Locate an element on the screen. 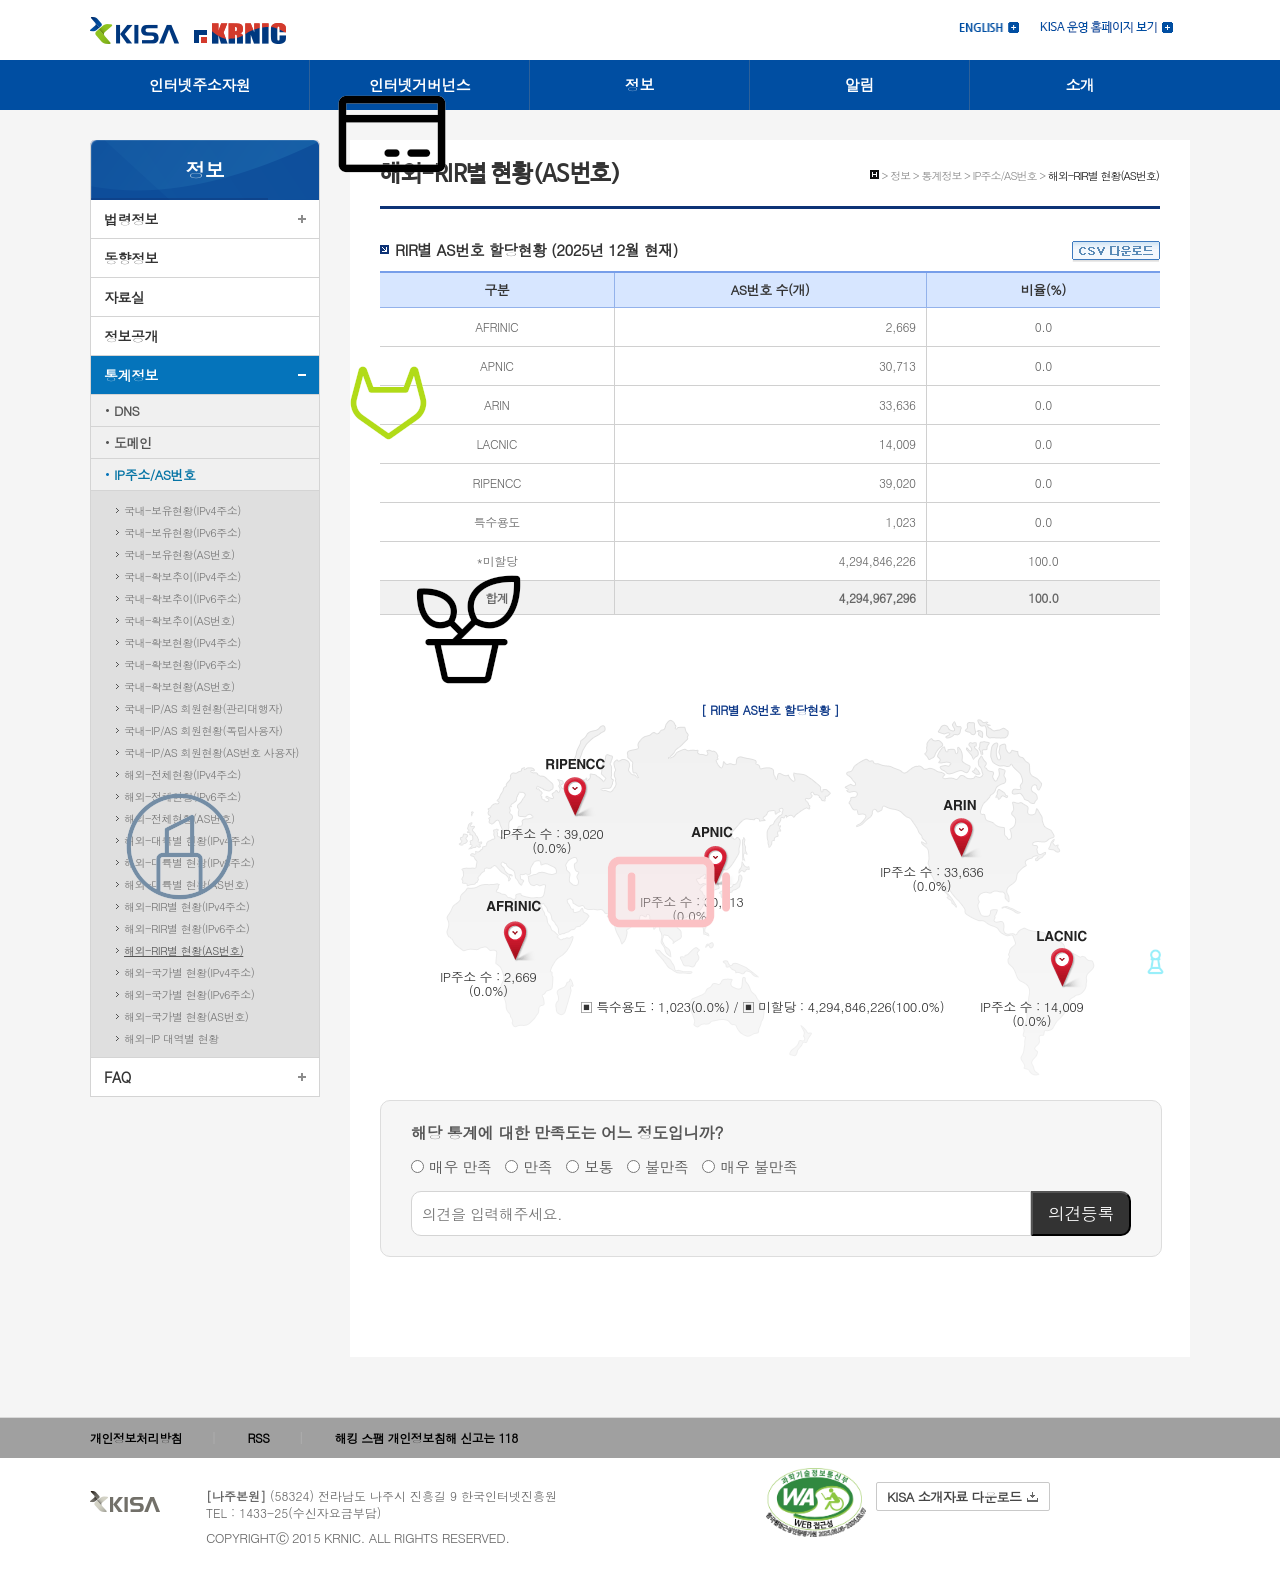 The height and width of the screenshot is (1580, 1280). manage payment methods is located at coordinates (392, 134).